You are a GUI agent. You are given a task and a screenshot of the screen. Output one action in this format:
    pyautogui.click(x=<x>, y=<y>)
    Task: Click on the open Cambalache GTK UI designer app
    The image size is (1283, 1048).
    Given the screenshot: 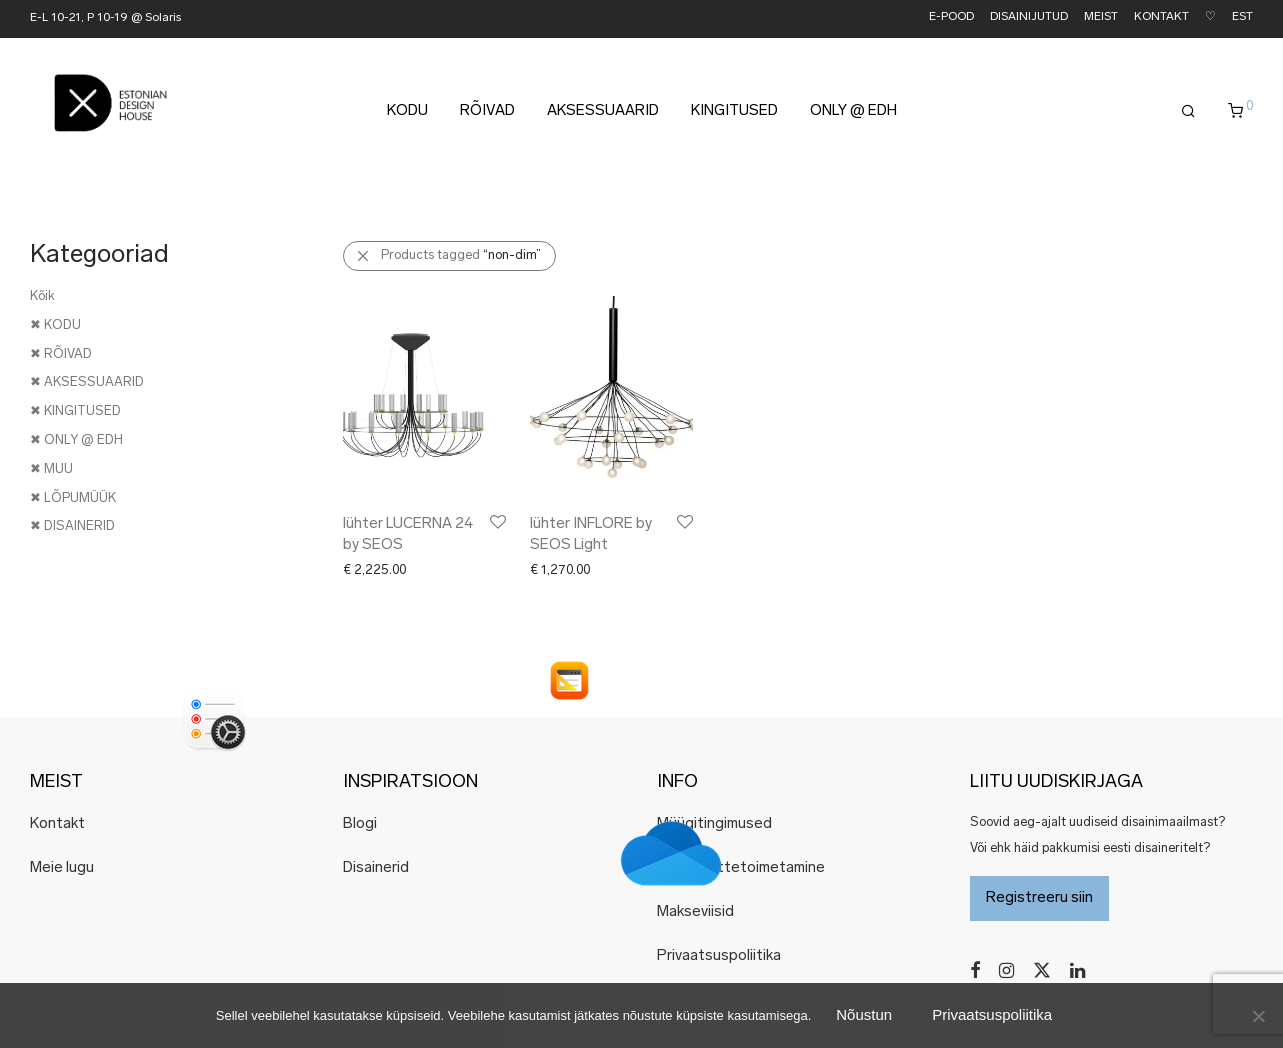 What is the action you would take?
    pyautogui.click(x=569, y=680)
    